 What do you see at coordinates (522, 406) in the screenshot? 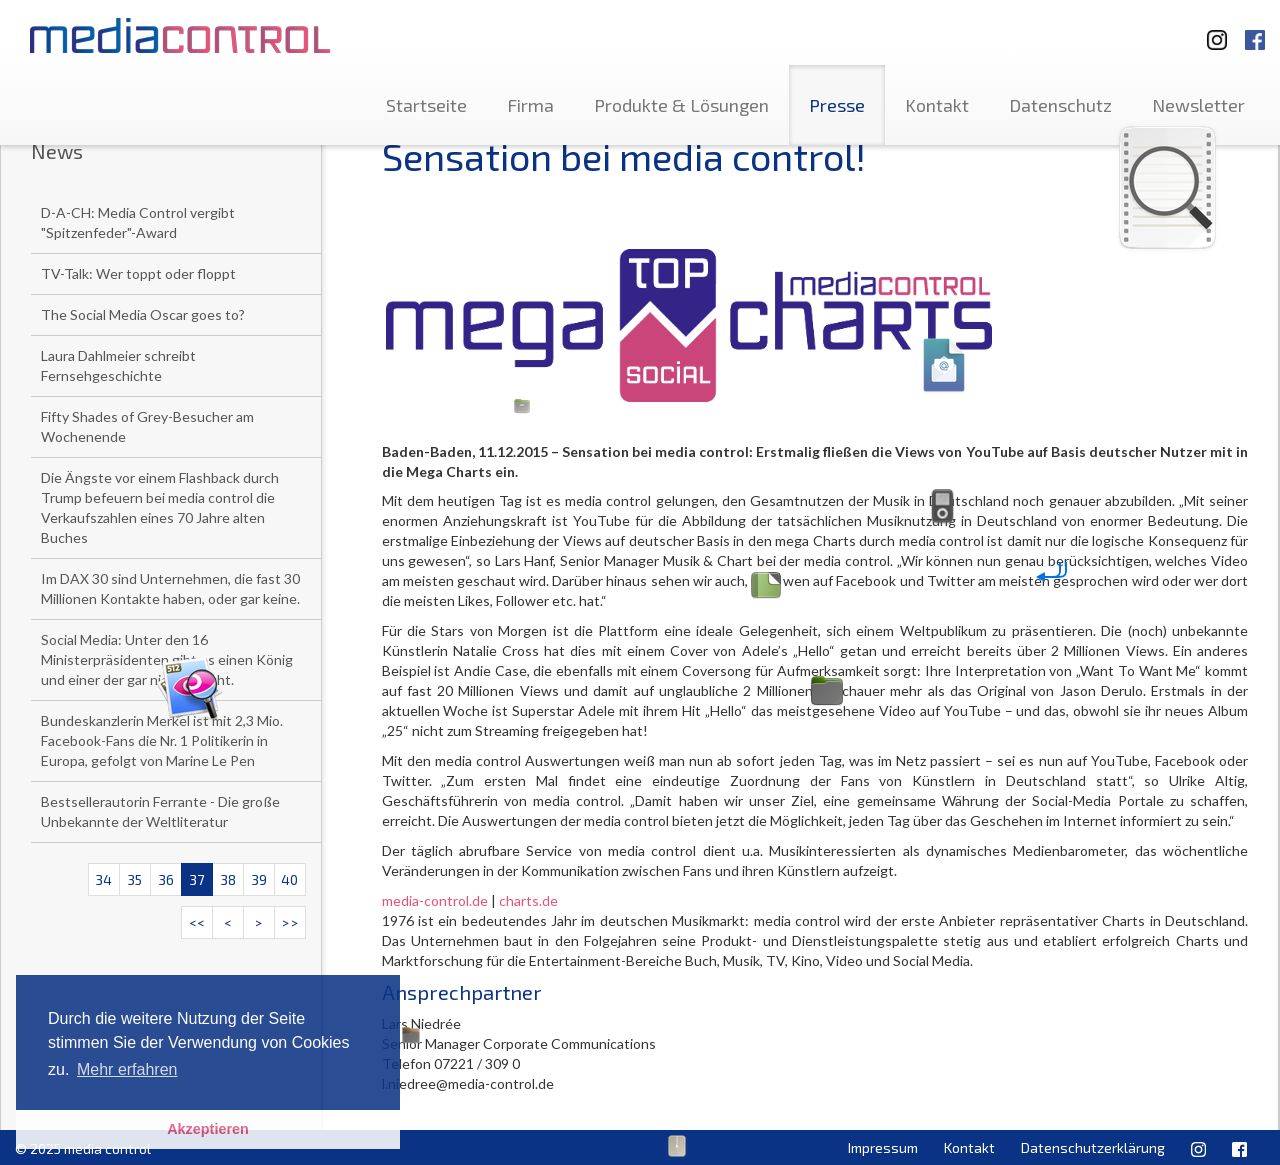
I see `open the file manager` at bounding box center [522, 406].